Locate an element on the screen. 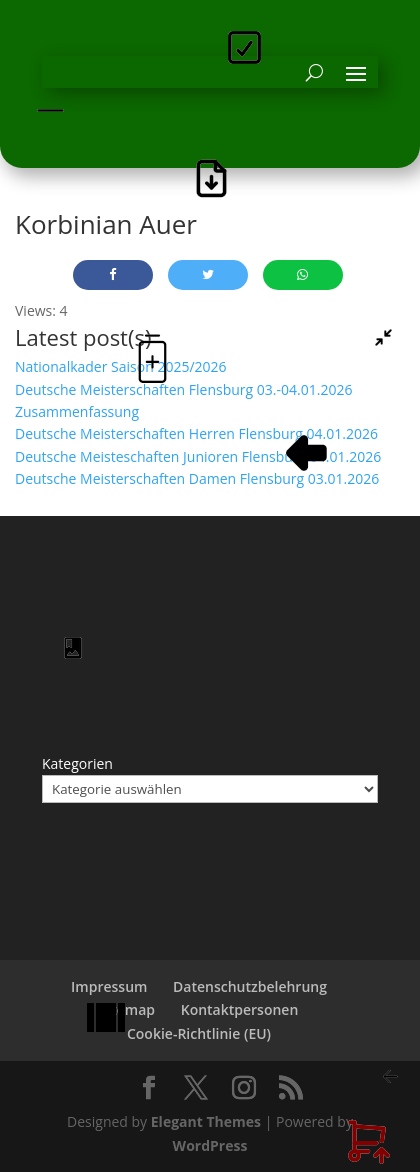 Image resolution: width=420 pixels, height=1172 pixels. mark item as complete is located at coordinates (244, 47).